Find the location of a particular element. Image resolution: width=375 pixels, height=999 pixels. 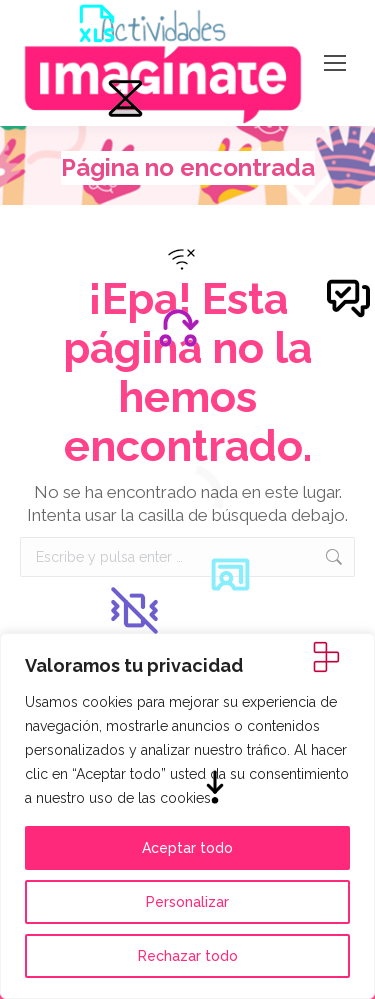

open or view an Excel spreadsheet file is located at coordinates (97, 25).